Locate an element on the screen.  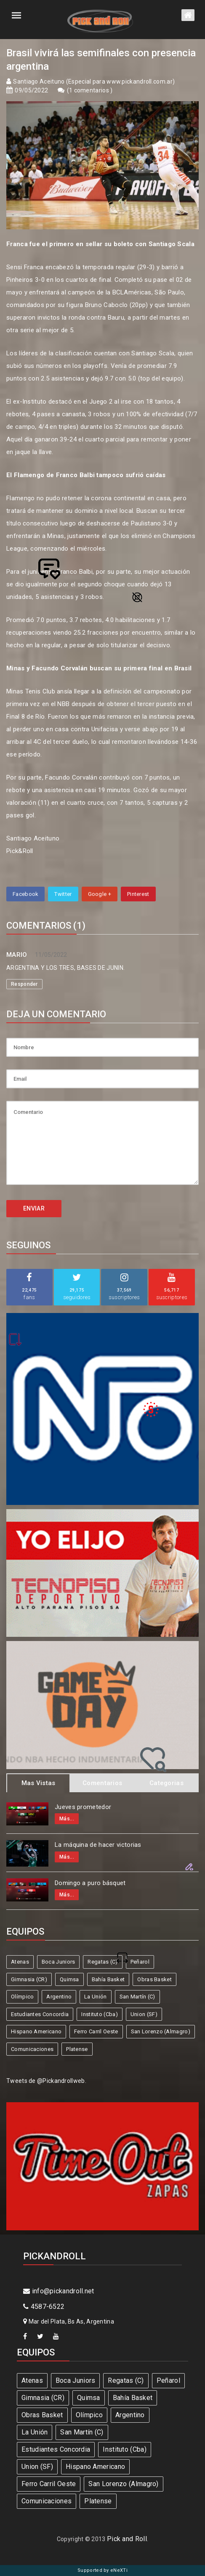
help or support is unavailable is located at coordinates (137, 597).